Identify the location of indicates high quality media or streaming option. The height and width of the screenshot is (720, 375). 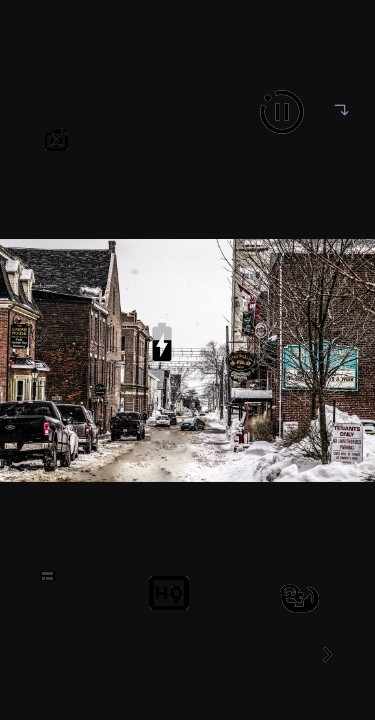
(169, 593).